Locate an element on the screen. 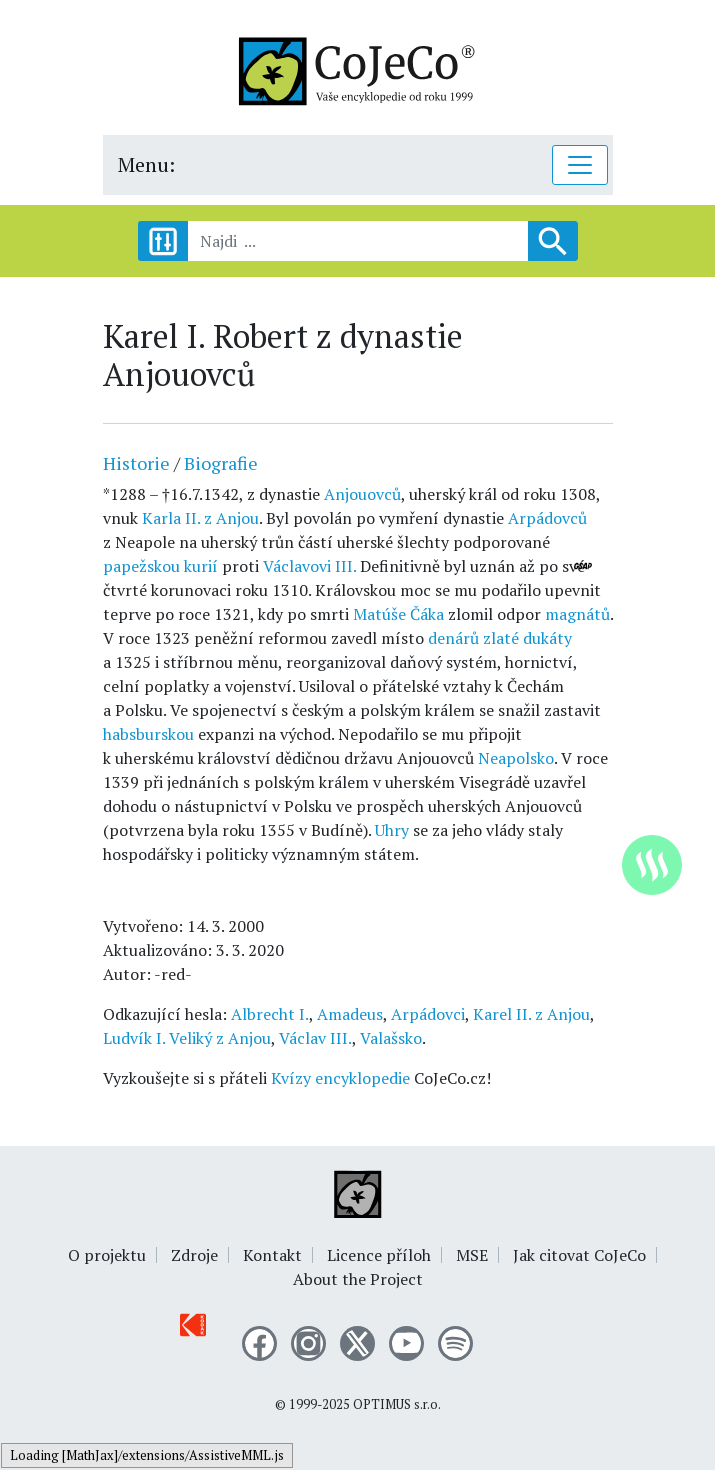 The image size is (715, 1470). Kodak brand logo is located at coordinates (193, 1325).